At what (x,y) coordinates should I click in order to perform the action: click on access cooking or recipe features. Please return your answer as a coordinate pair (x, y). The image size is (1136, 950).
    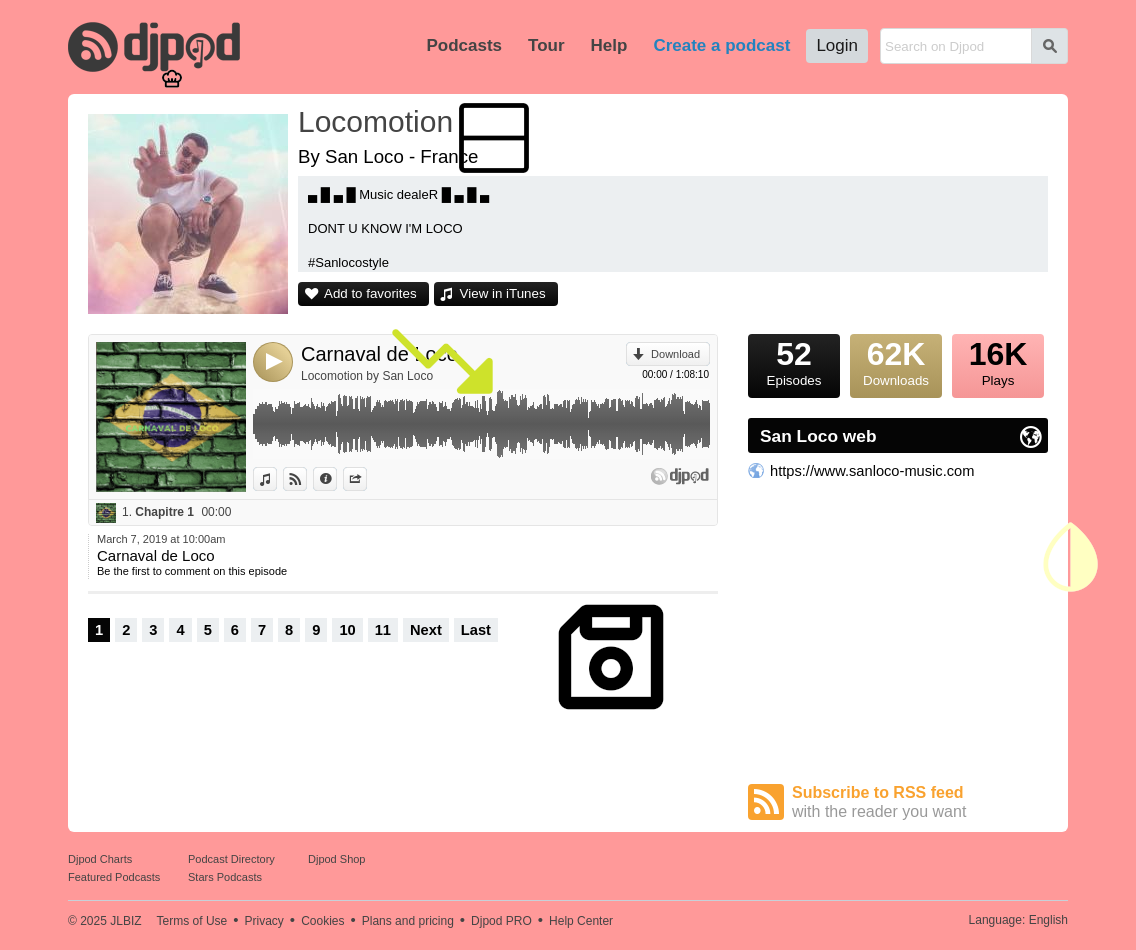
    Looking at the image, I should click on (172, 79).